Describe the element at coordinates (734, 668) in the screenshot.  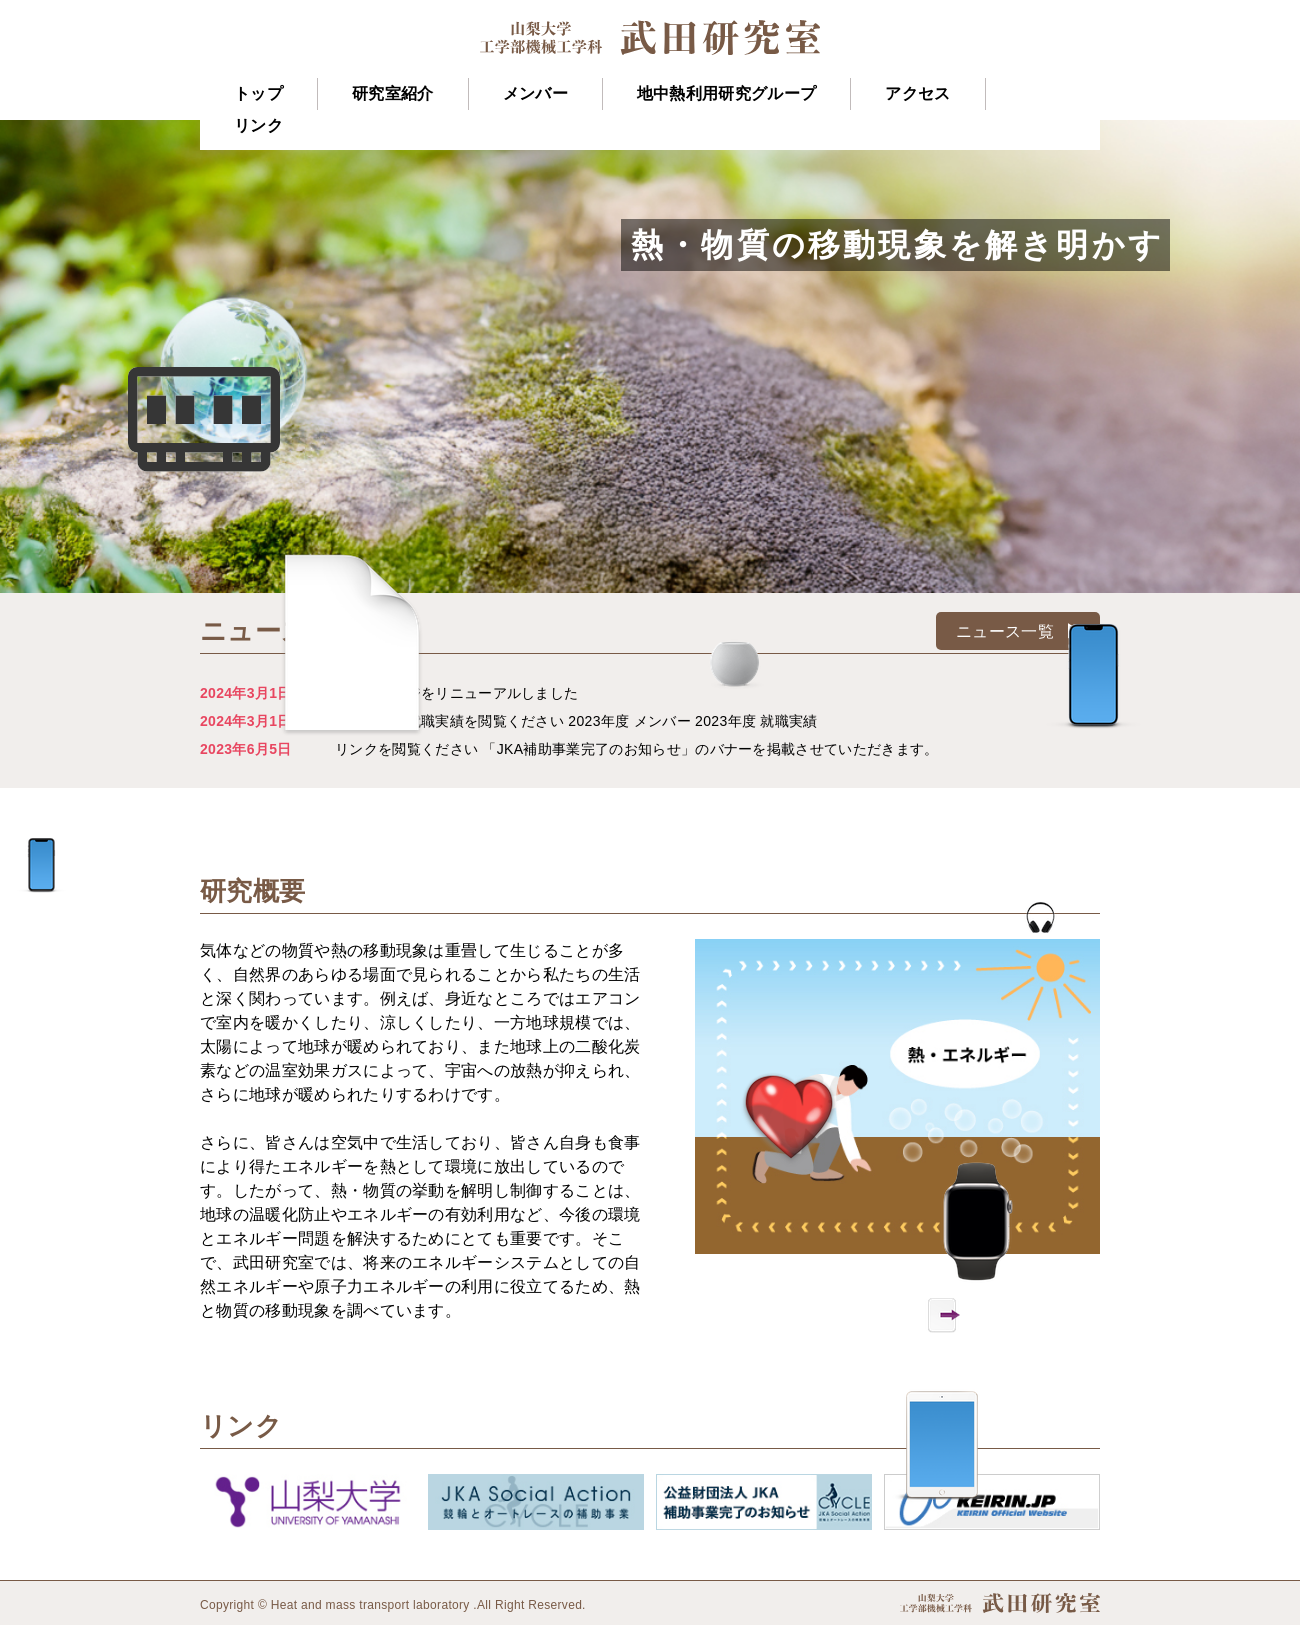
I see `homepod mini smart speaker device` at that location.